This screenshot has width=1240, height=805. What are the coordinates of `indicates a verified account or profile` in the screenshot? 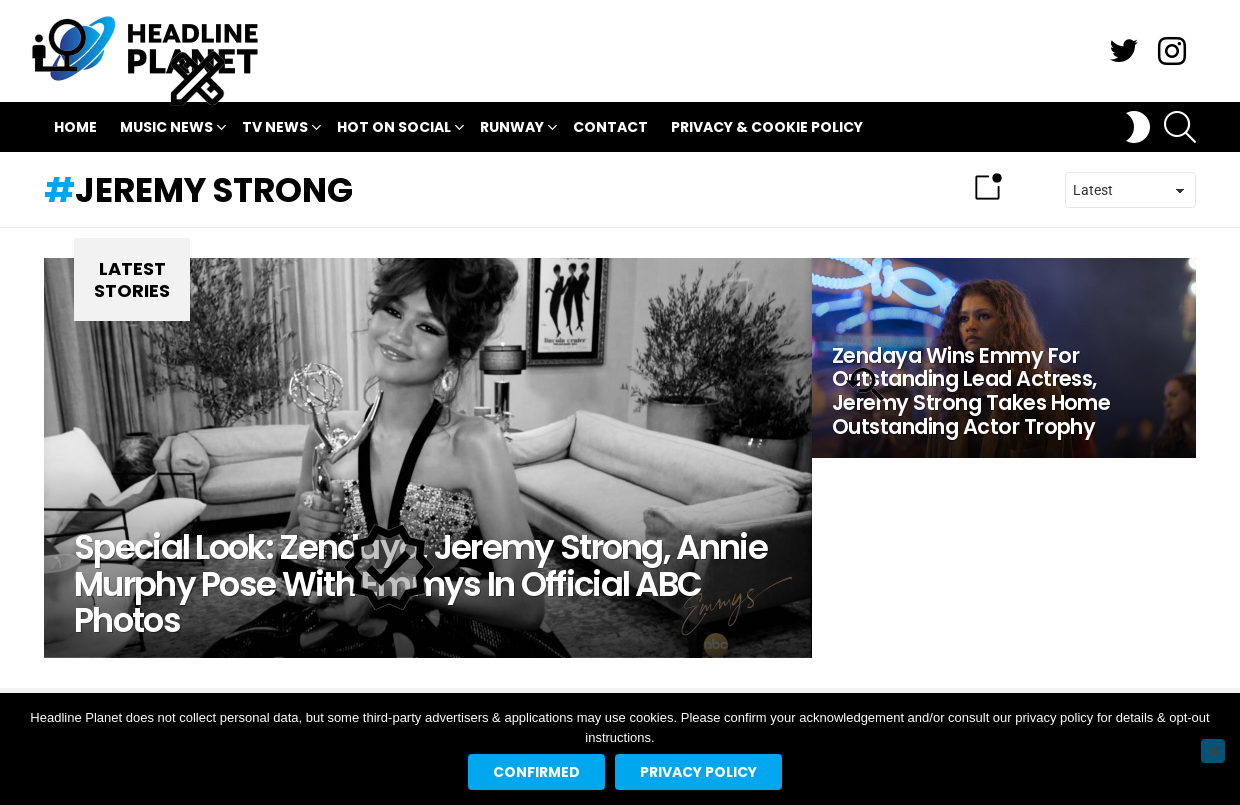 It's located at (389, 567).